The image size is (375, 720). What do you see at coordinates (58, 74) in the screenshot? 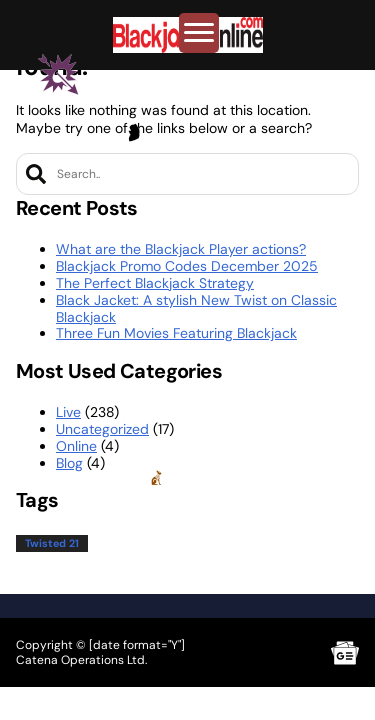
I see `search with enhanced or powerful results` at bounding box center [58, 74].